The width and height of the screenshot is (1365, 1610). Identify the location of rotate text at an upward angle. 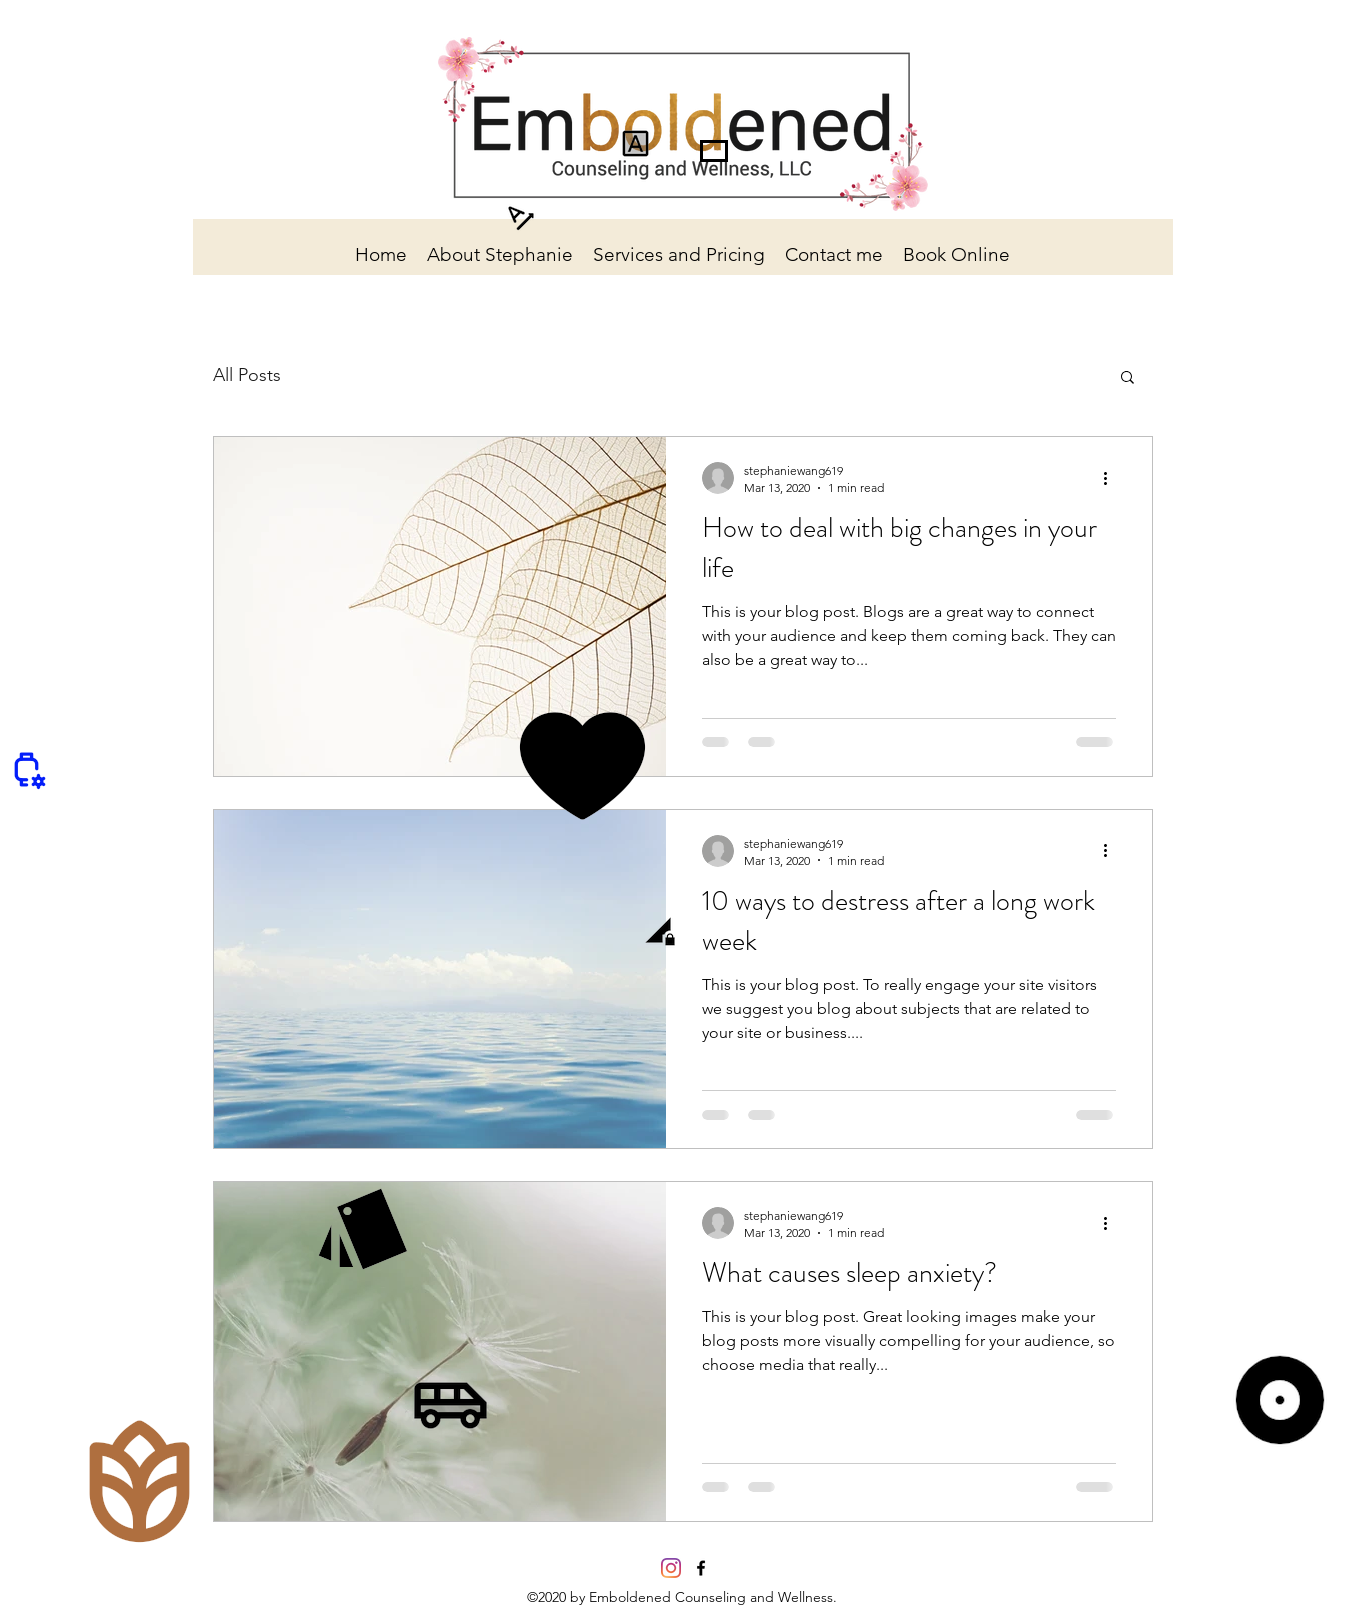
(520, 217).